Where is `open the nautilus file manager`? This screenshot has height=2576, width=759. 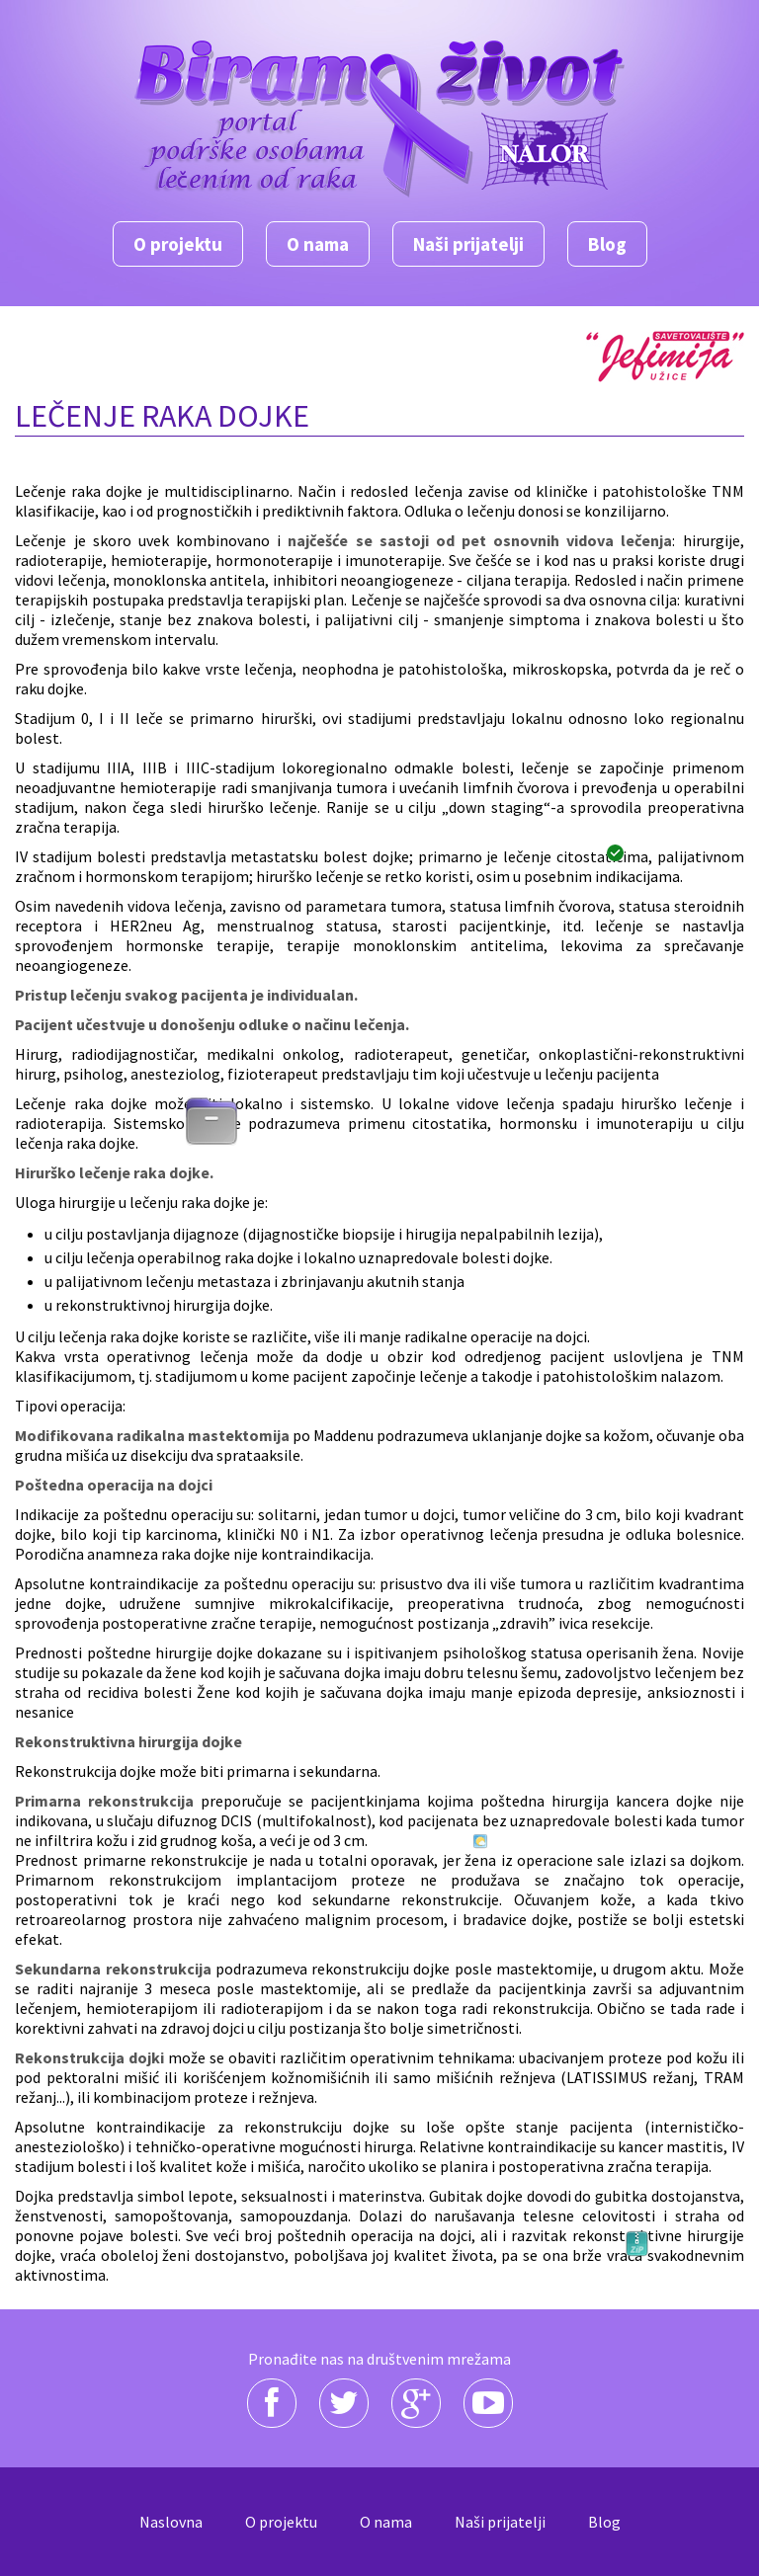 open the nautilus file manager is located at coordinates (211, 1121).